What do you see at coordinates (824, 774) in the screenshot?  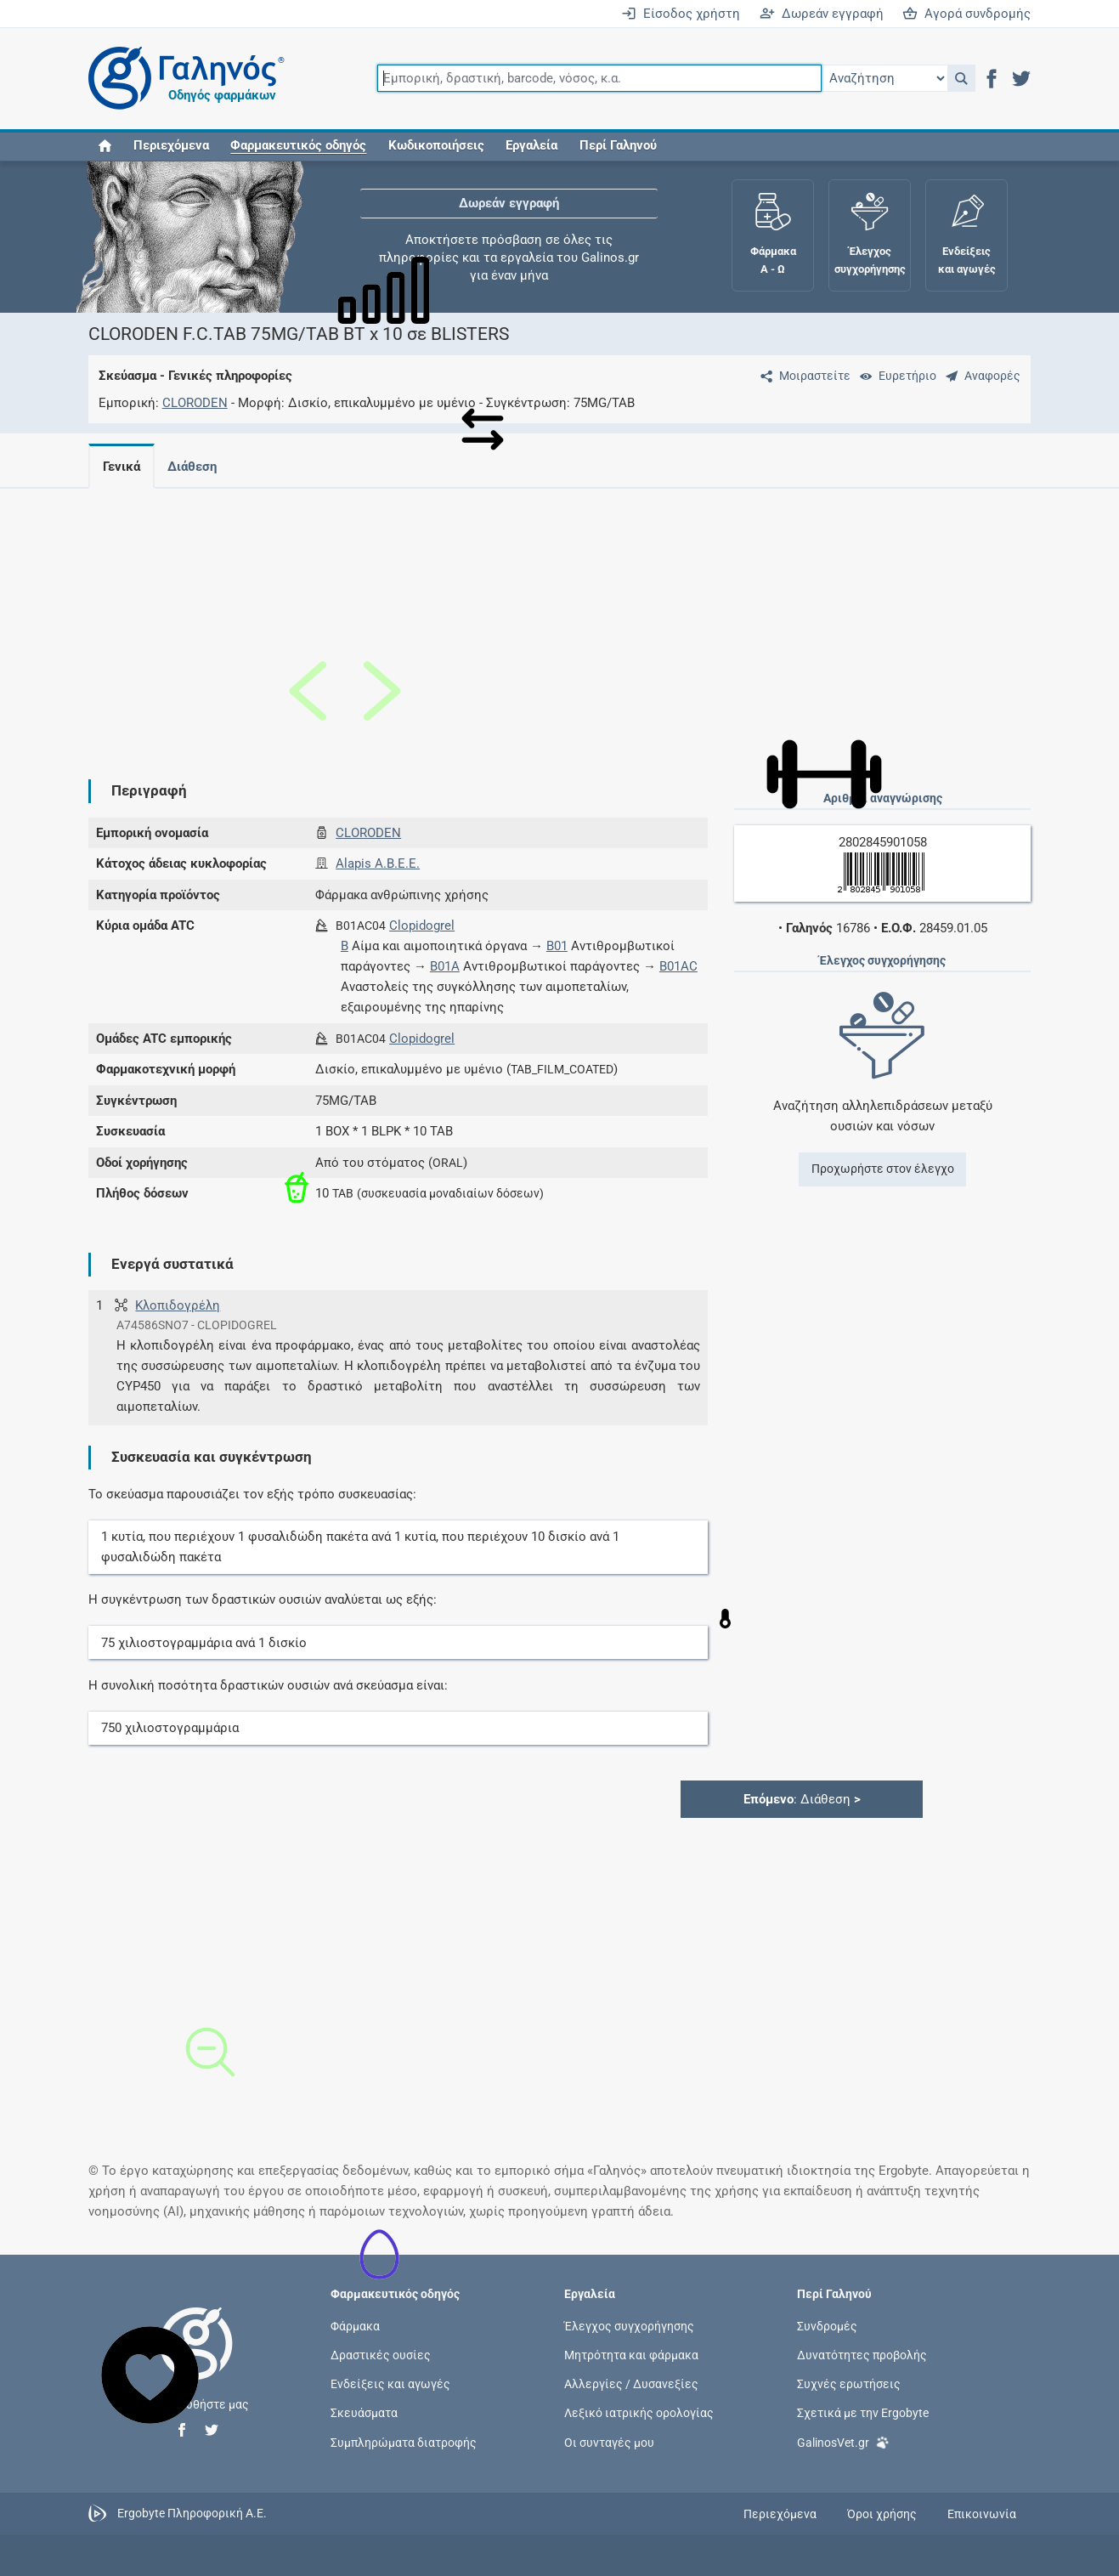 I see `access workout or fitness features` at bounding box center [824, 774].